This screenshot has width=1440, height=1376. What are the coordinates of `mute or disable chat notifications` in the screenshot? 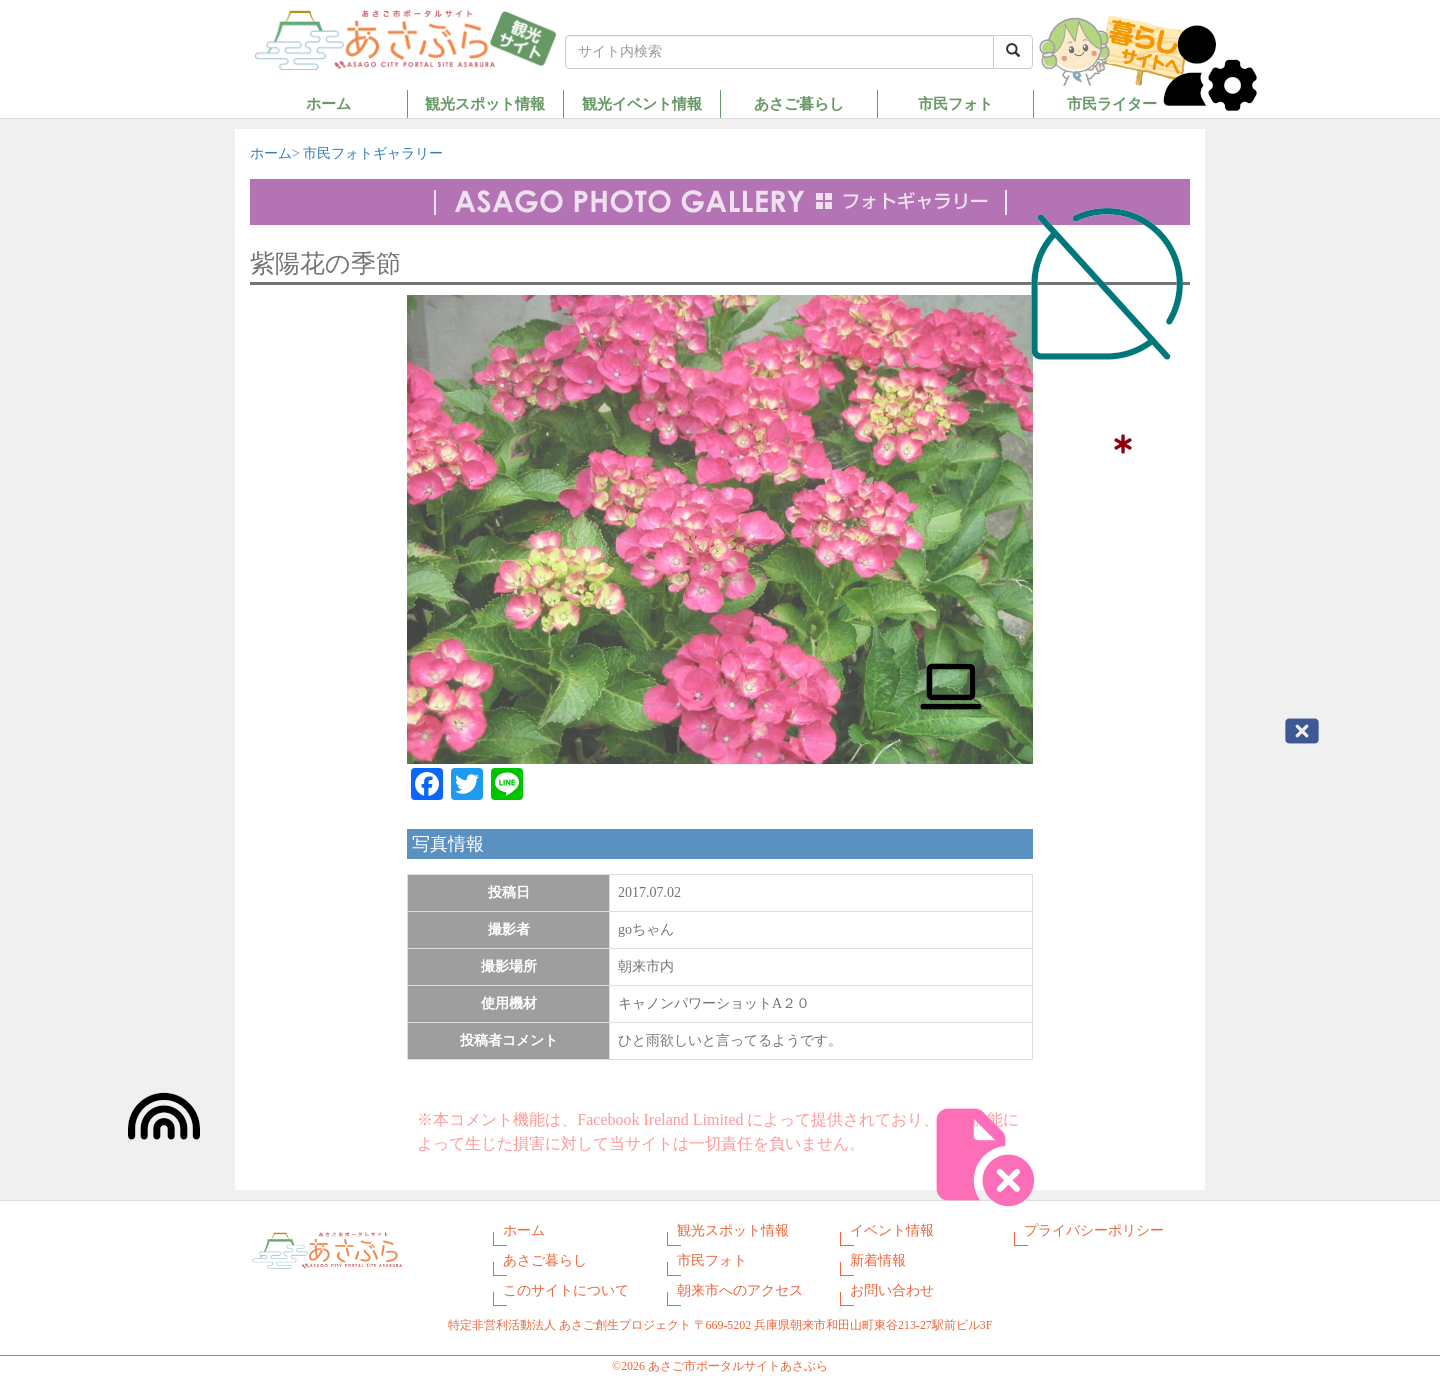 It's located at (1104, 287).